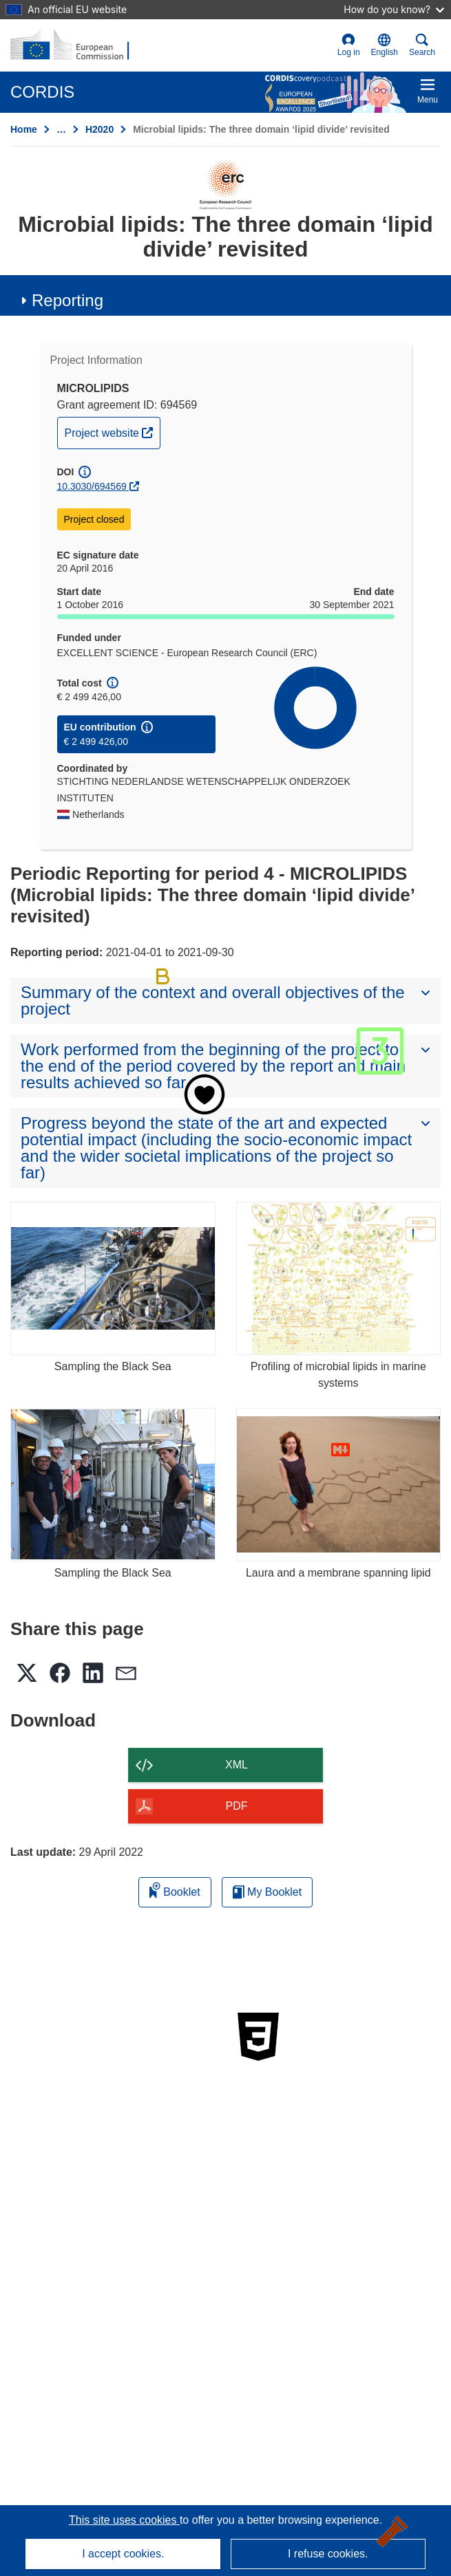 This screenshot has width=451, height=2576. I want to click on apply bold formatting to selected text, so click(162, 977).